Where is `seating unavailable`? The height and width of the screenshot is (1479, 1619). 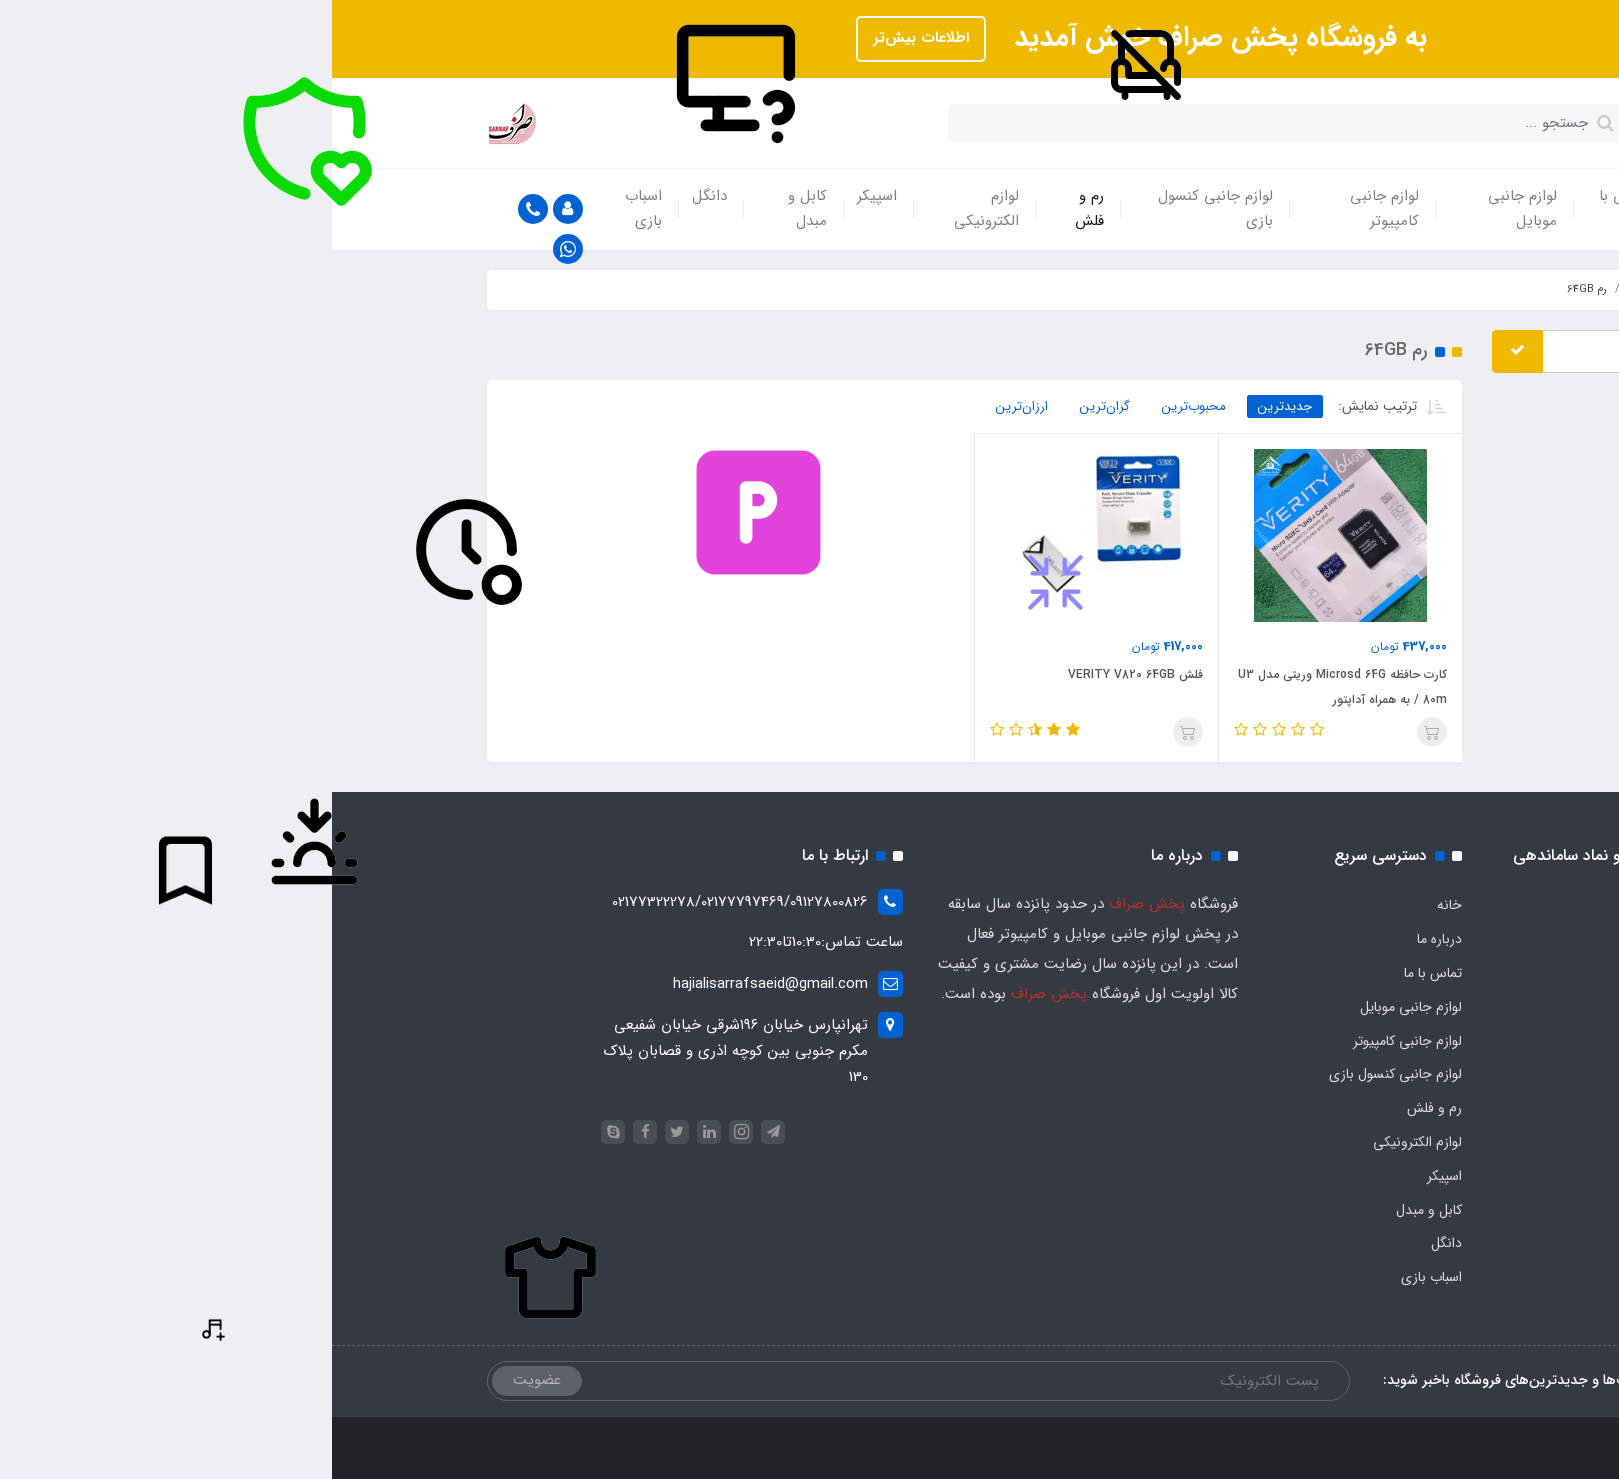
seating unavailable is located at coordinates (1146, 65).